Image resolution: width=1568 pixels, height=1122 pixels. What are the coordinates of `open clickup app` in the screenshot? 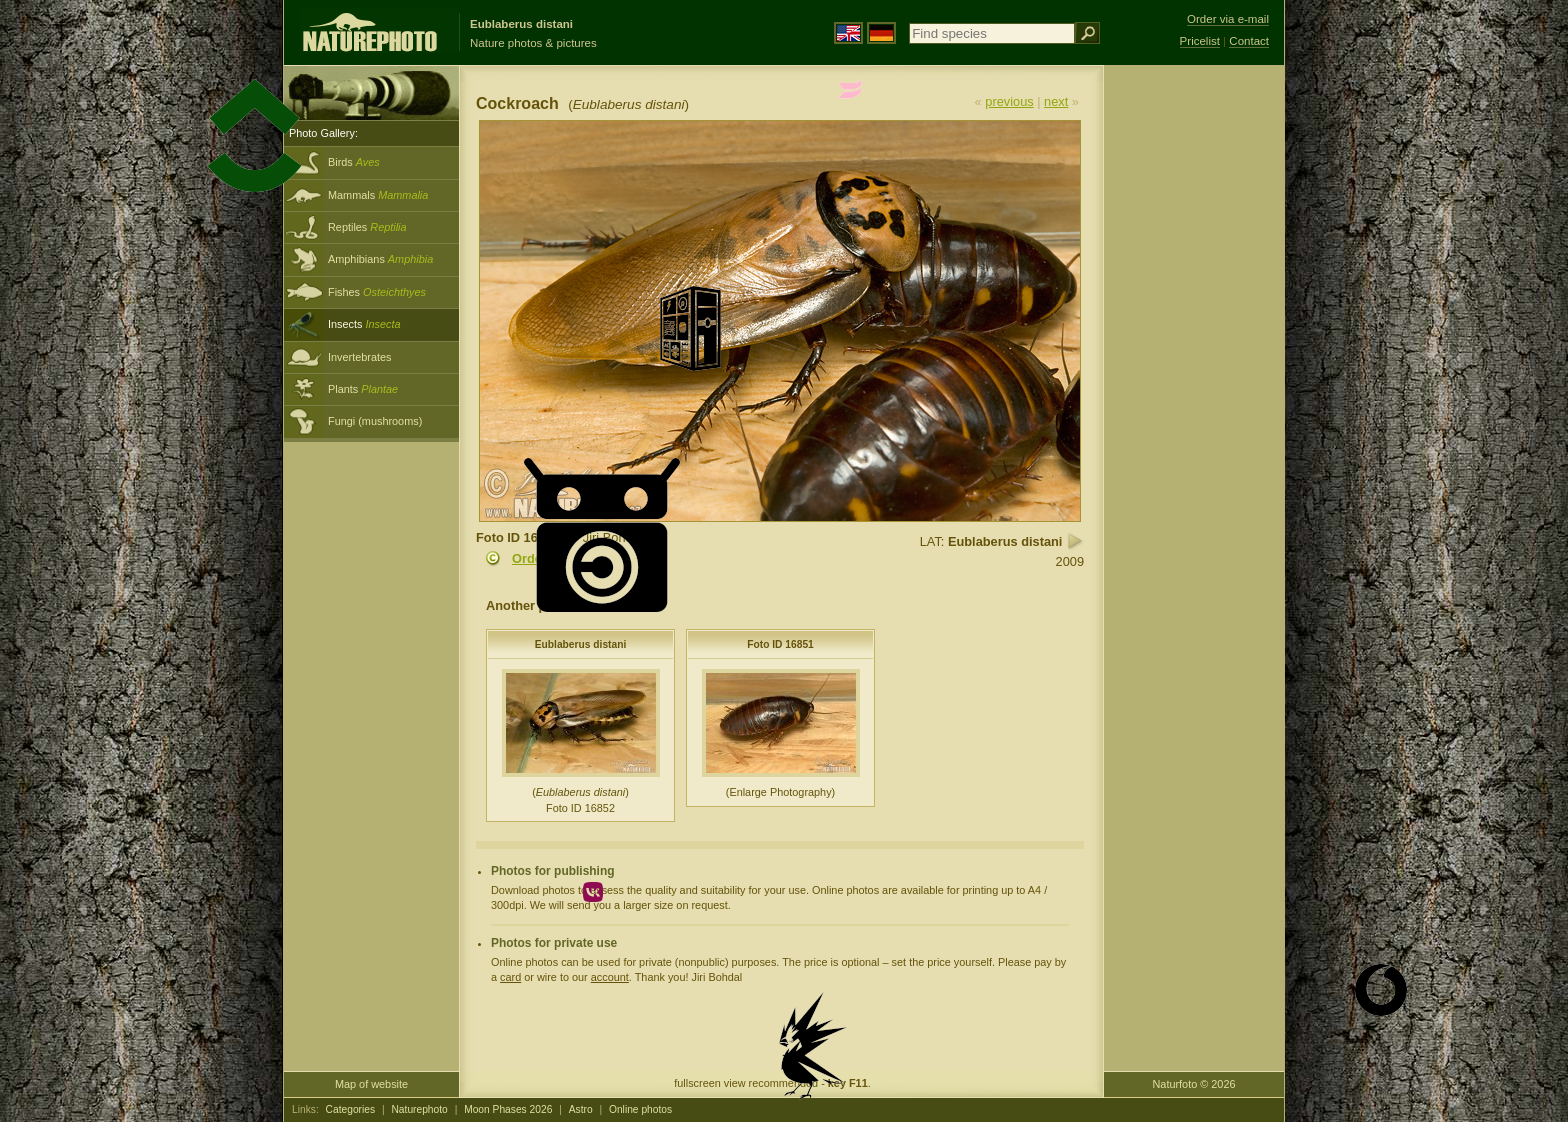 It's located at (254, 135).